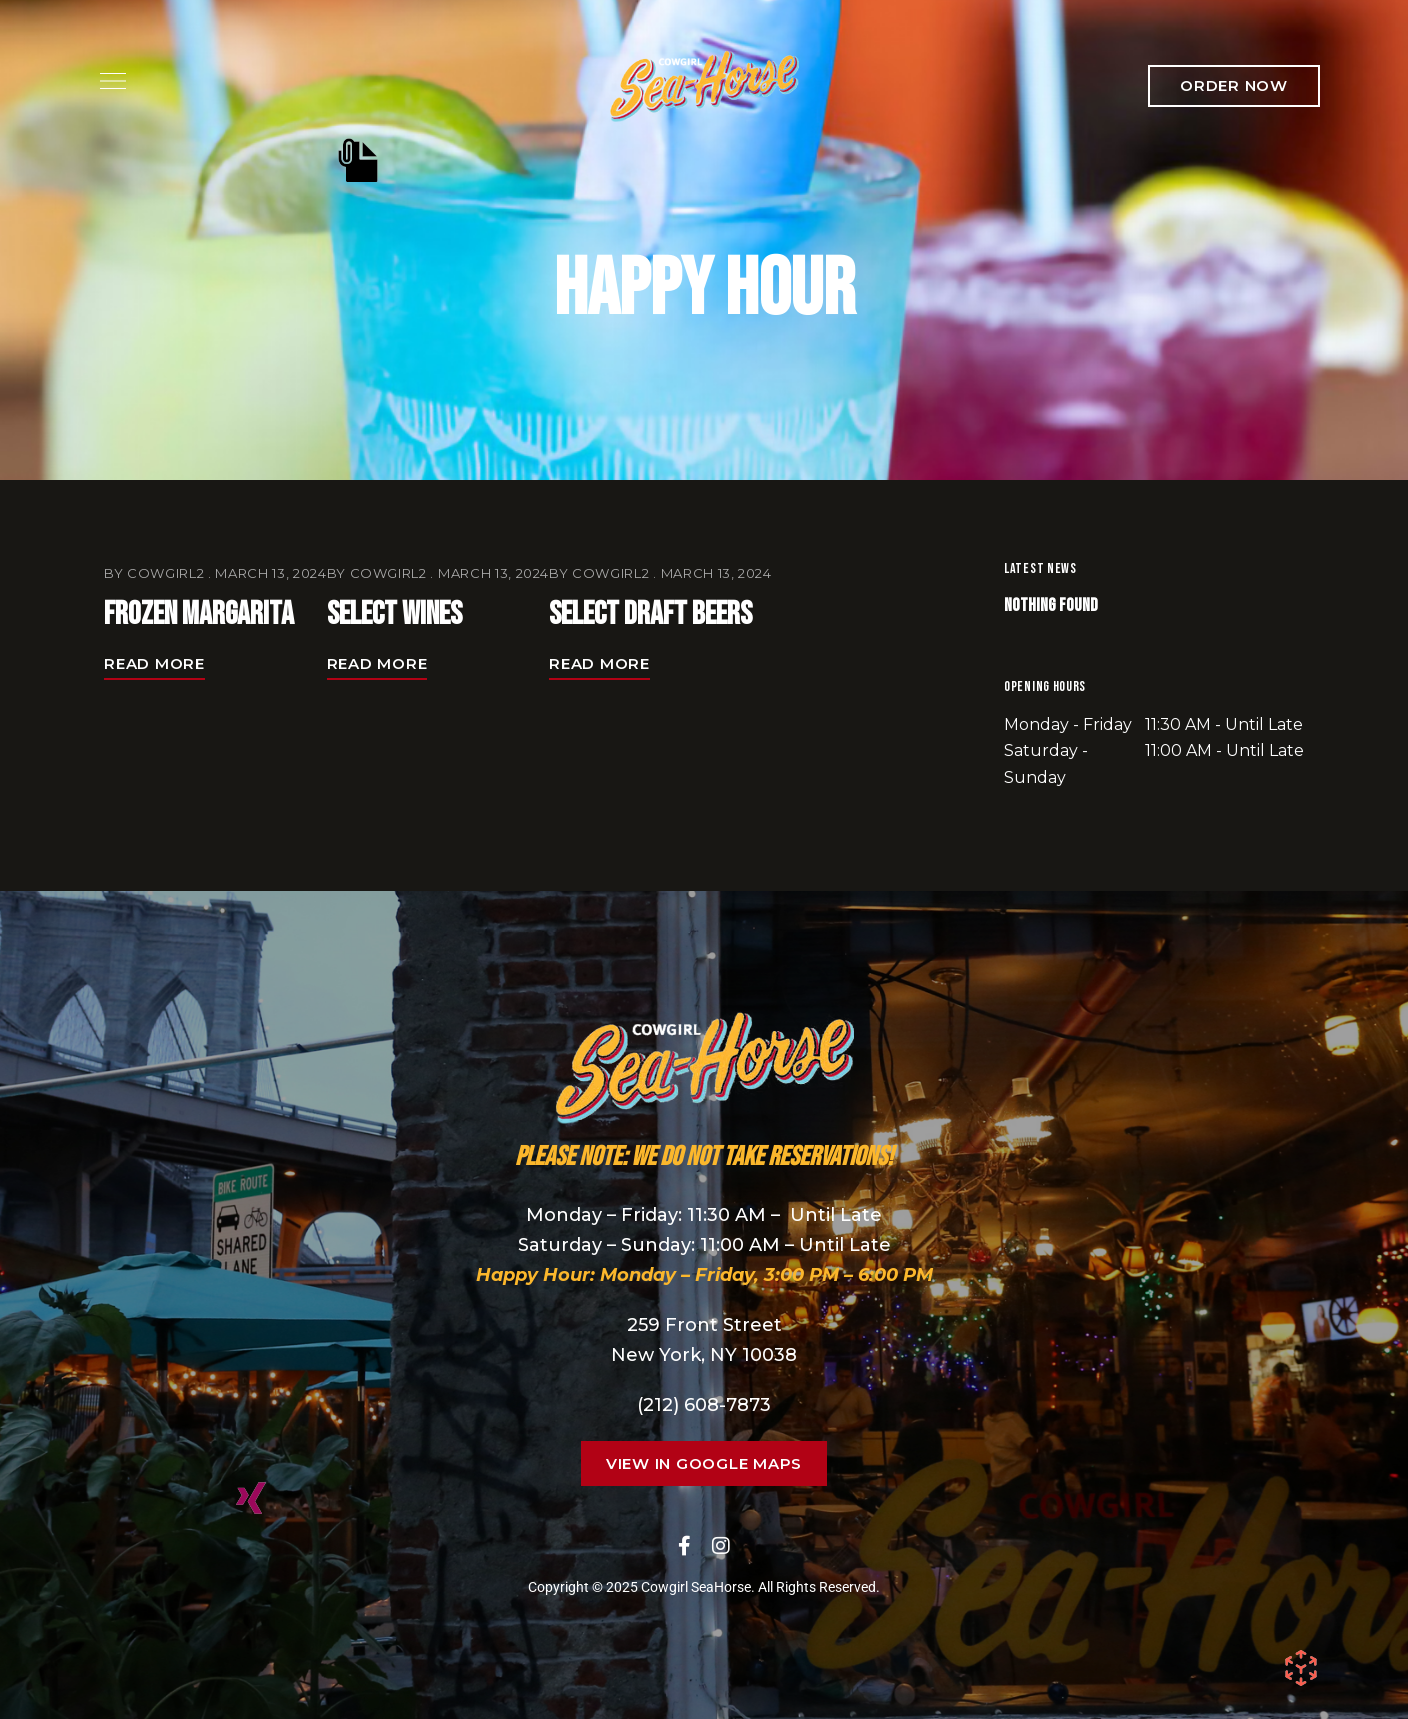 The width and height of the screenshot is (1408, 1719). I want to click on attach a file or document, so click(358, 161).